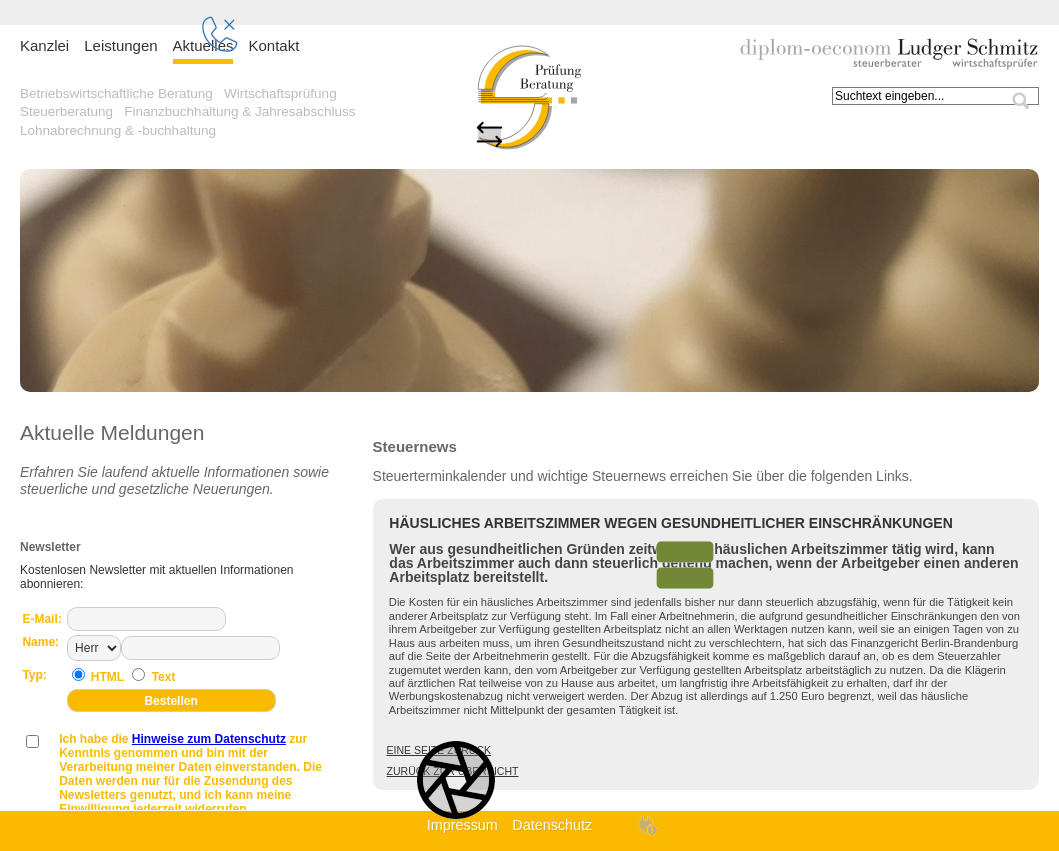  I want to click on switch to row layout view, so click(685, 565).